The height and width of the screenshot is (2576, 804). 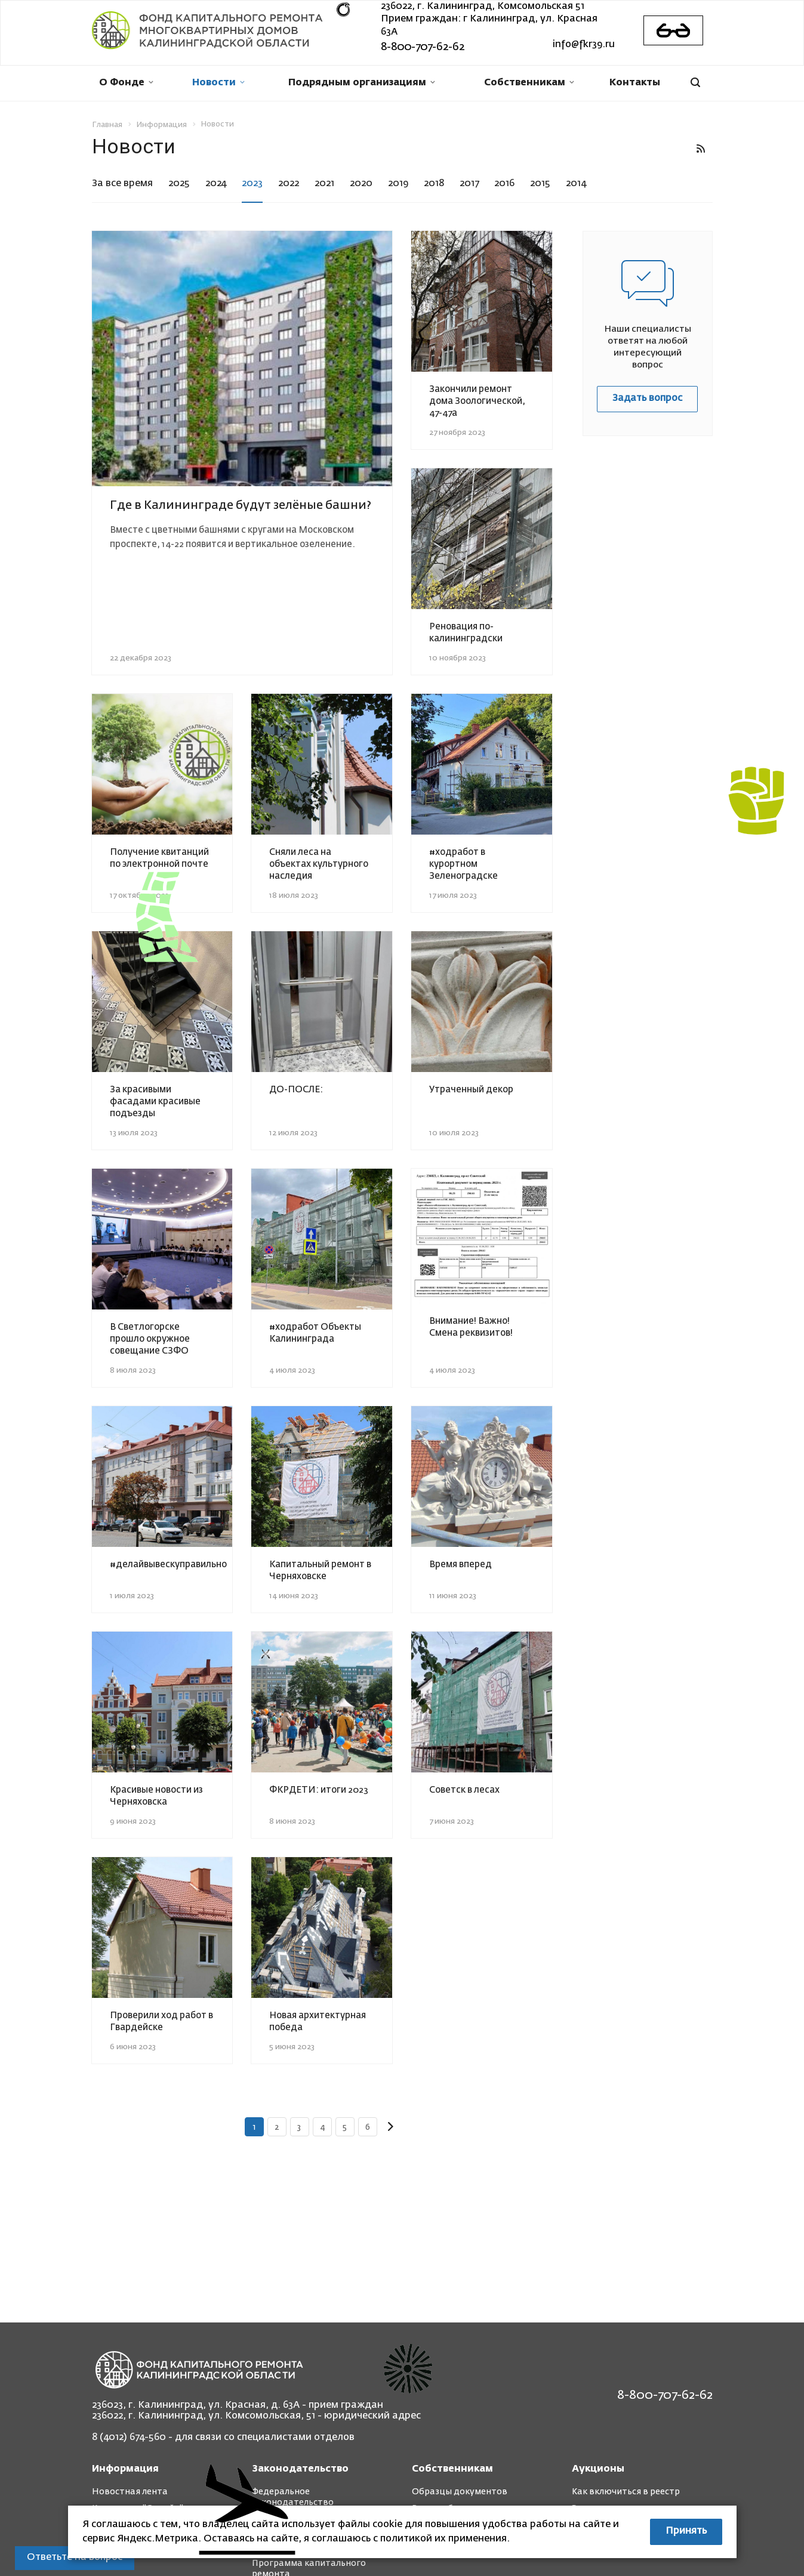 I want to click on dandelion flower icon for nature or garden-themed game elements, so click(x=408, y=2368).